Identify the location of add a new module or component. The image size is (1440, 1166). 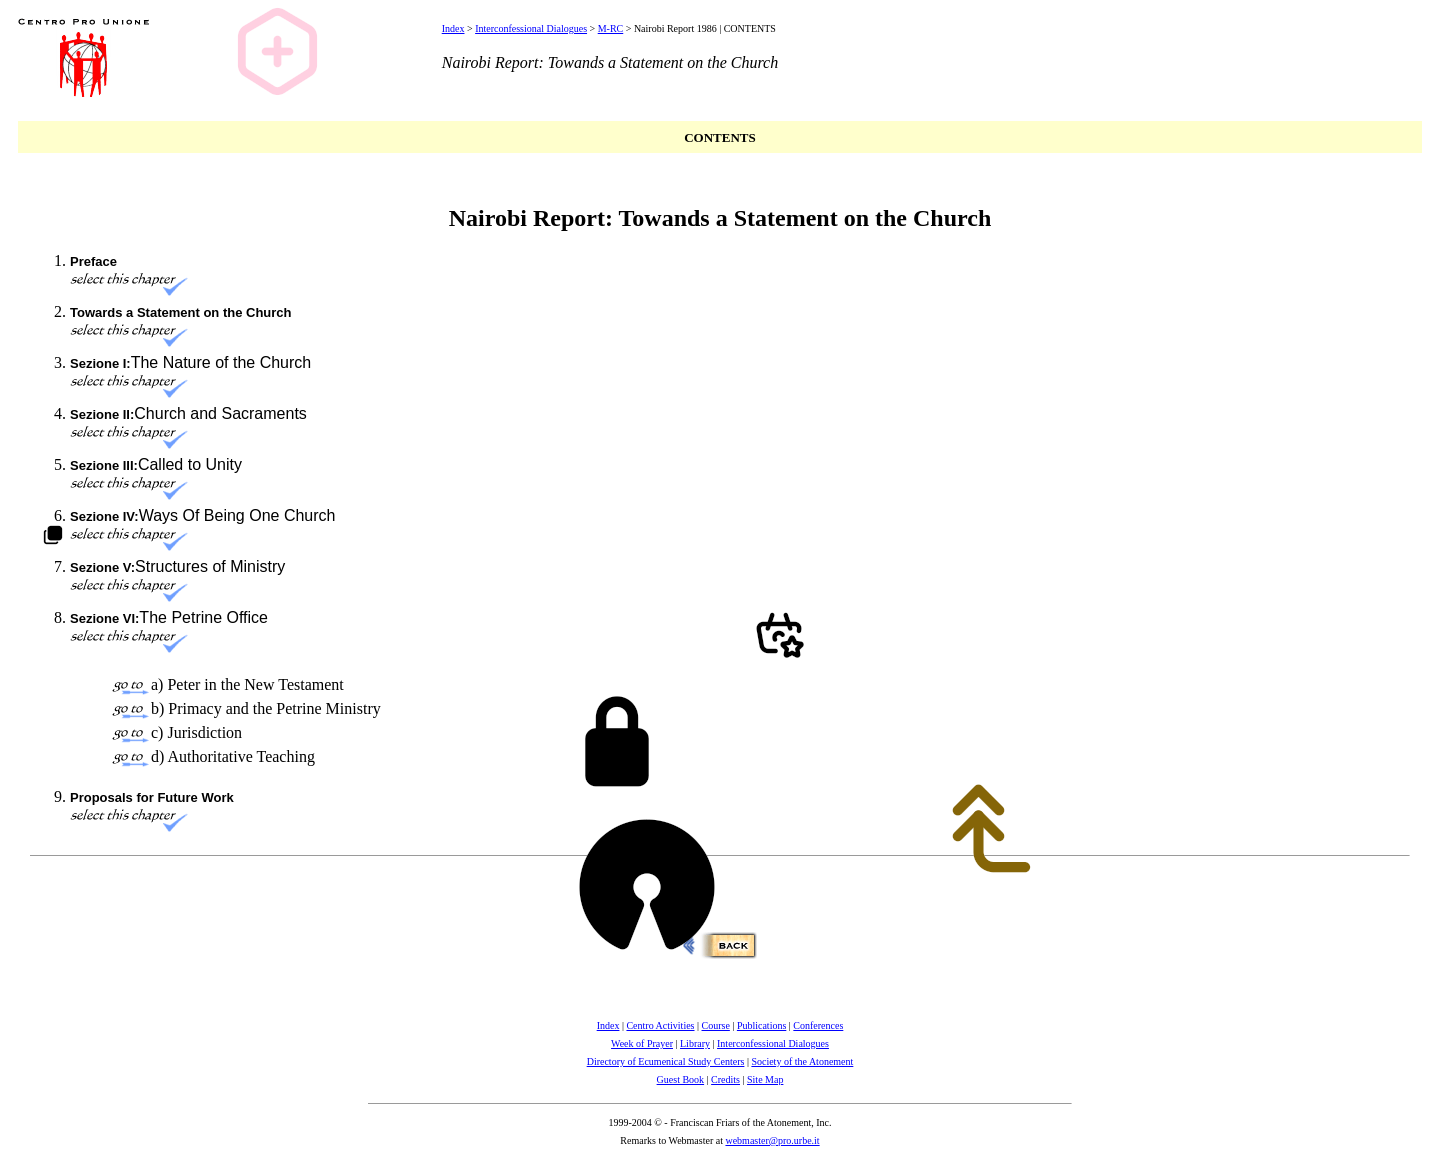
(277, 51).